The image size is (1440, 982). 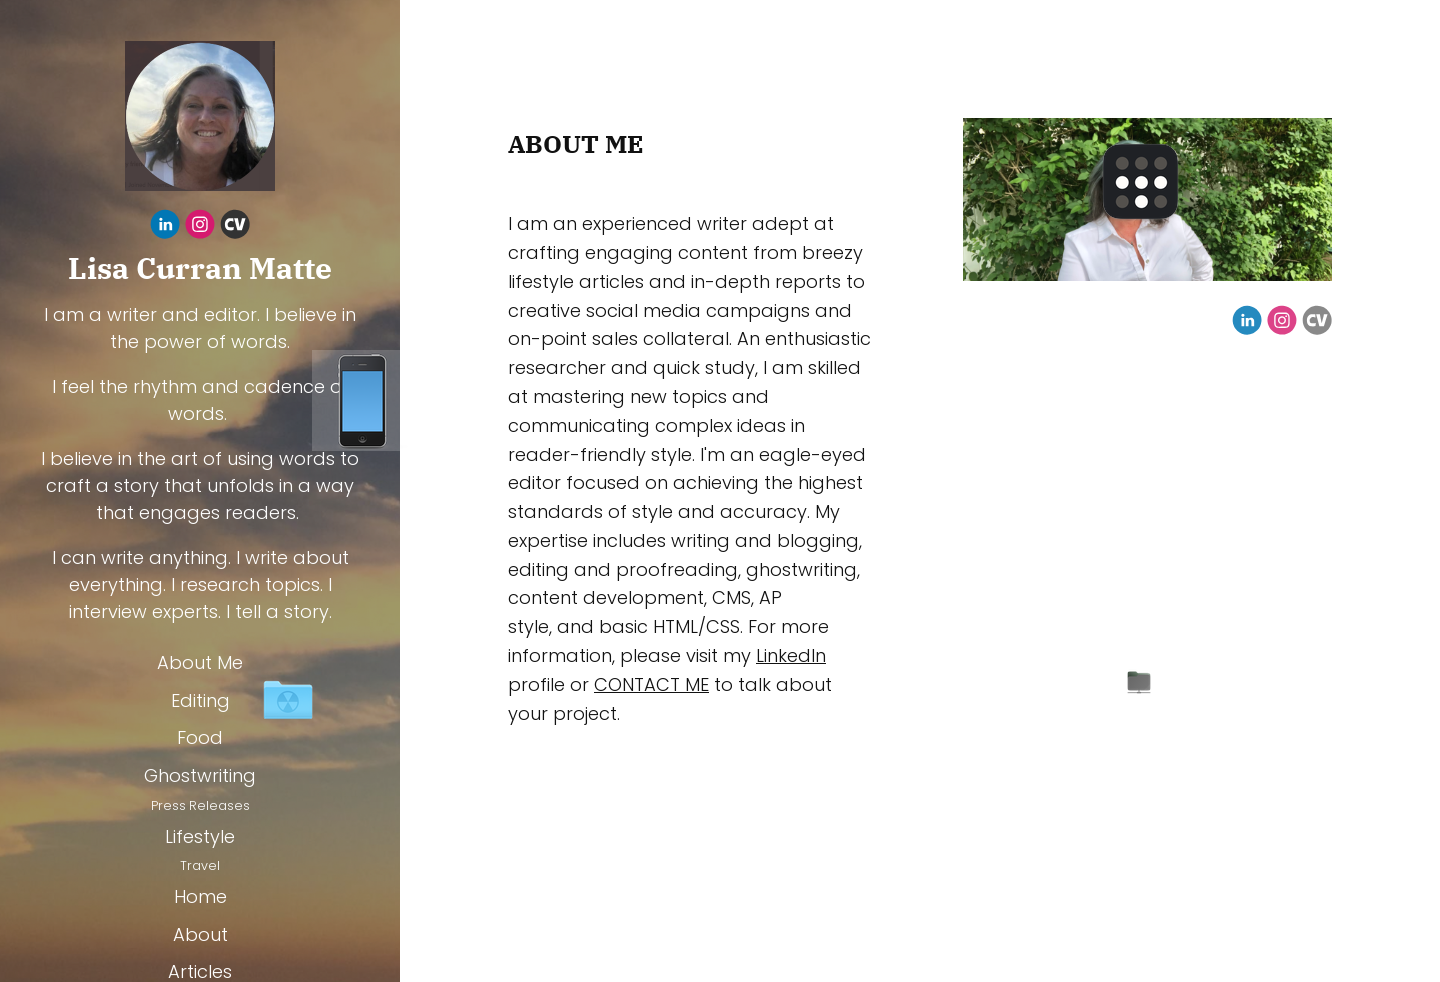 What do you see at coordinates (362, 400) in the screenshot?
I see `indicates a connected iPhone device` at bounding box center [362, 400].